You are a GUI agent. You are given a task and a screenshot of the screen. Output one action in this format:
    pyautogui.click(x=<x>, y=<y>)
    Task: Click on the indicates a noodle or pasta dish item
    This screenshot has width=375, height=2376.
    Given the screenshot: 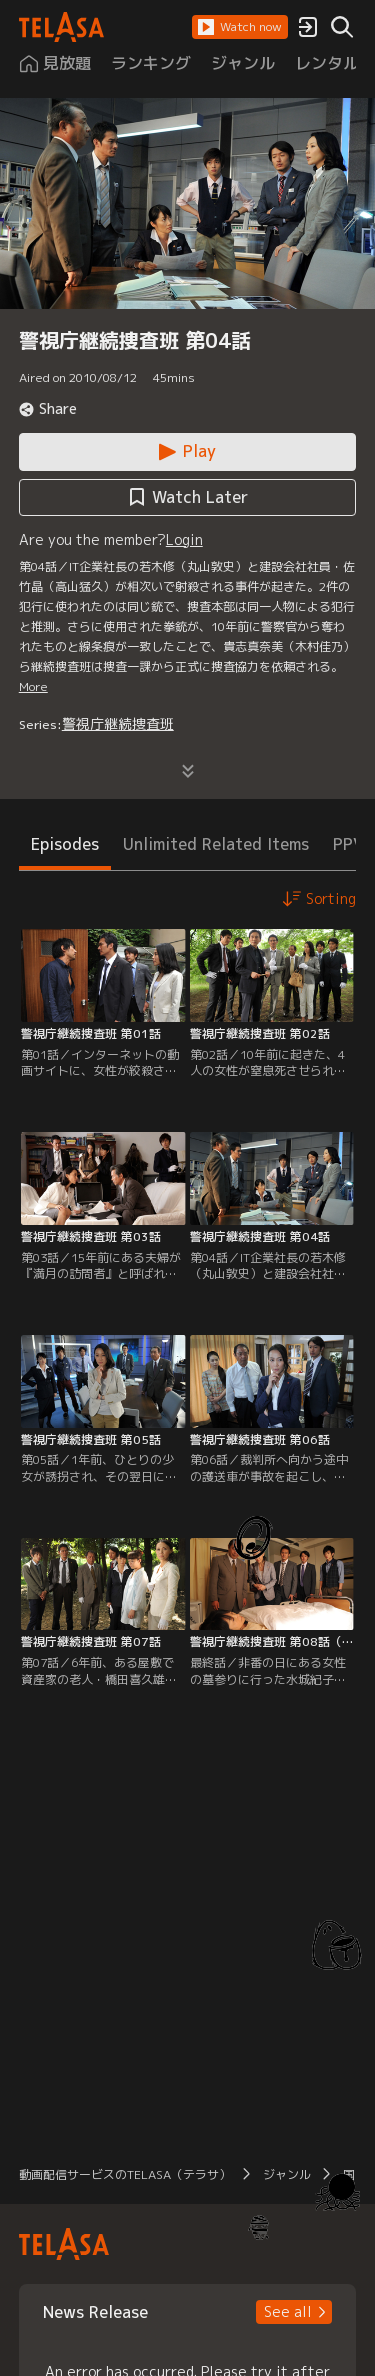 What is the action you would take?
    pyautogui.click(x=337, y=2188)
    